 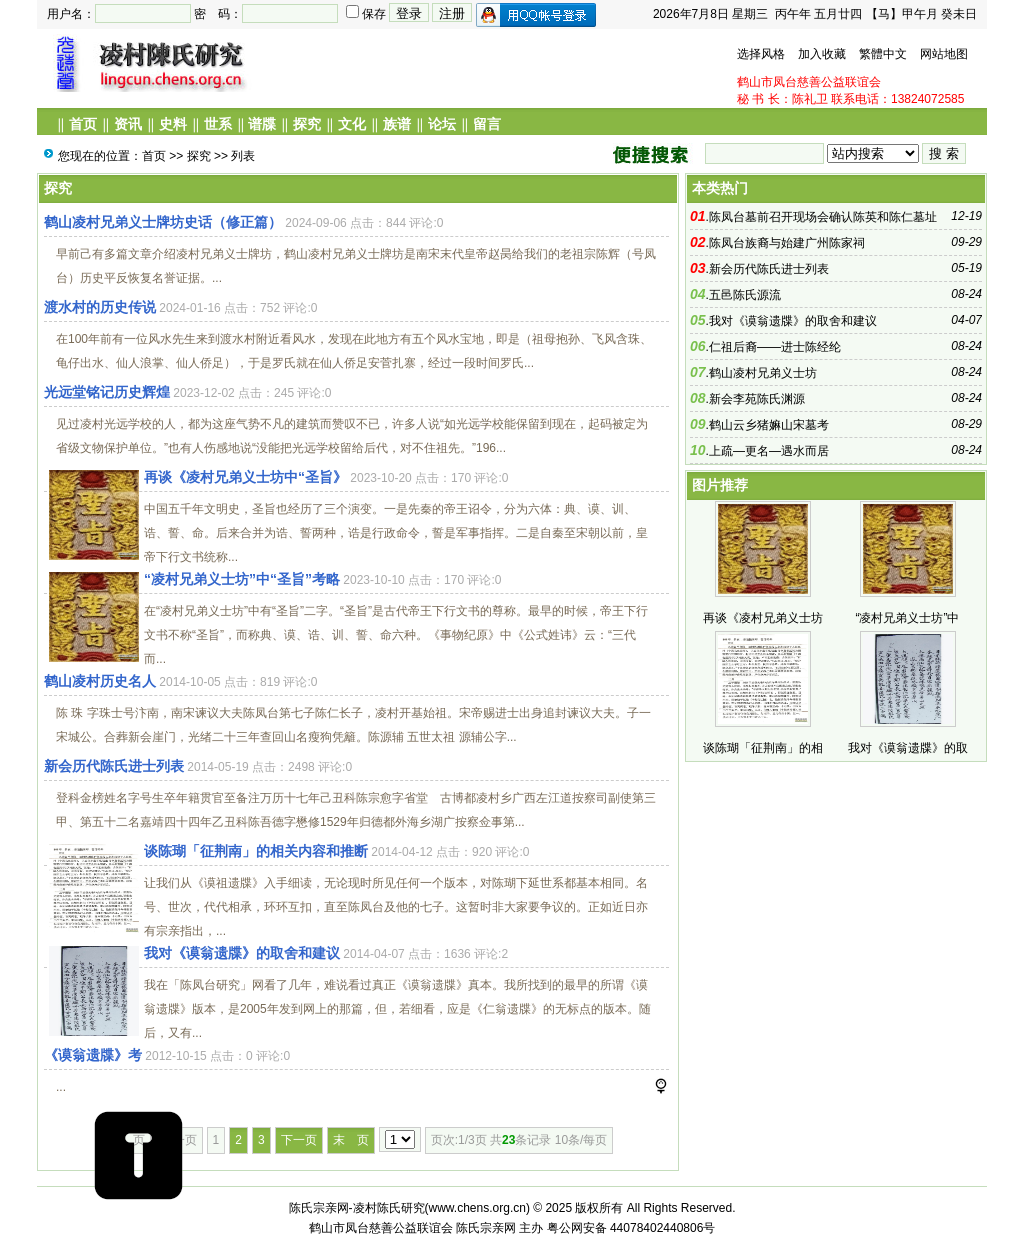 I want to click on access golf scores or tracking, so click(x=661, y=1086).